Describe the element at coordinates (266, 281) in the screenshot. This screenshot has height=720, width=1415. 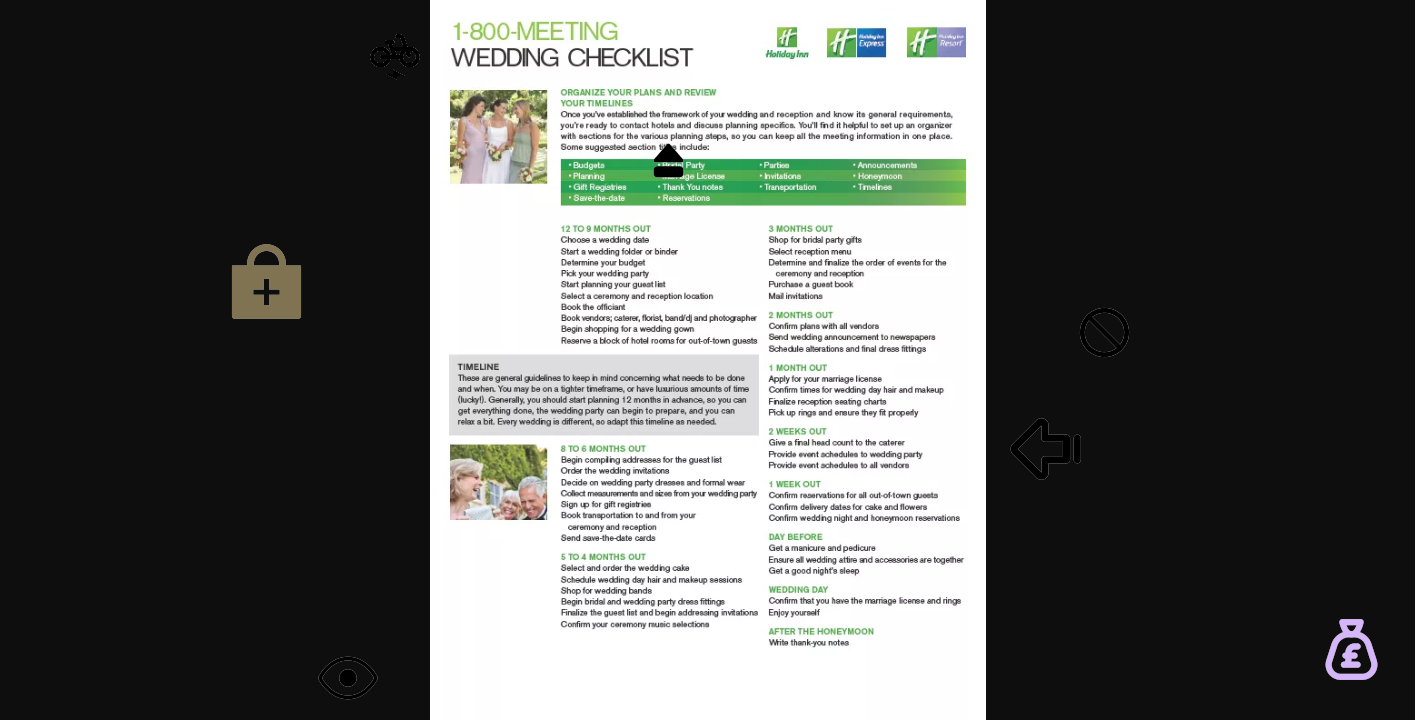
I see `add item to shopping bag` at that location.